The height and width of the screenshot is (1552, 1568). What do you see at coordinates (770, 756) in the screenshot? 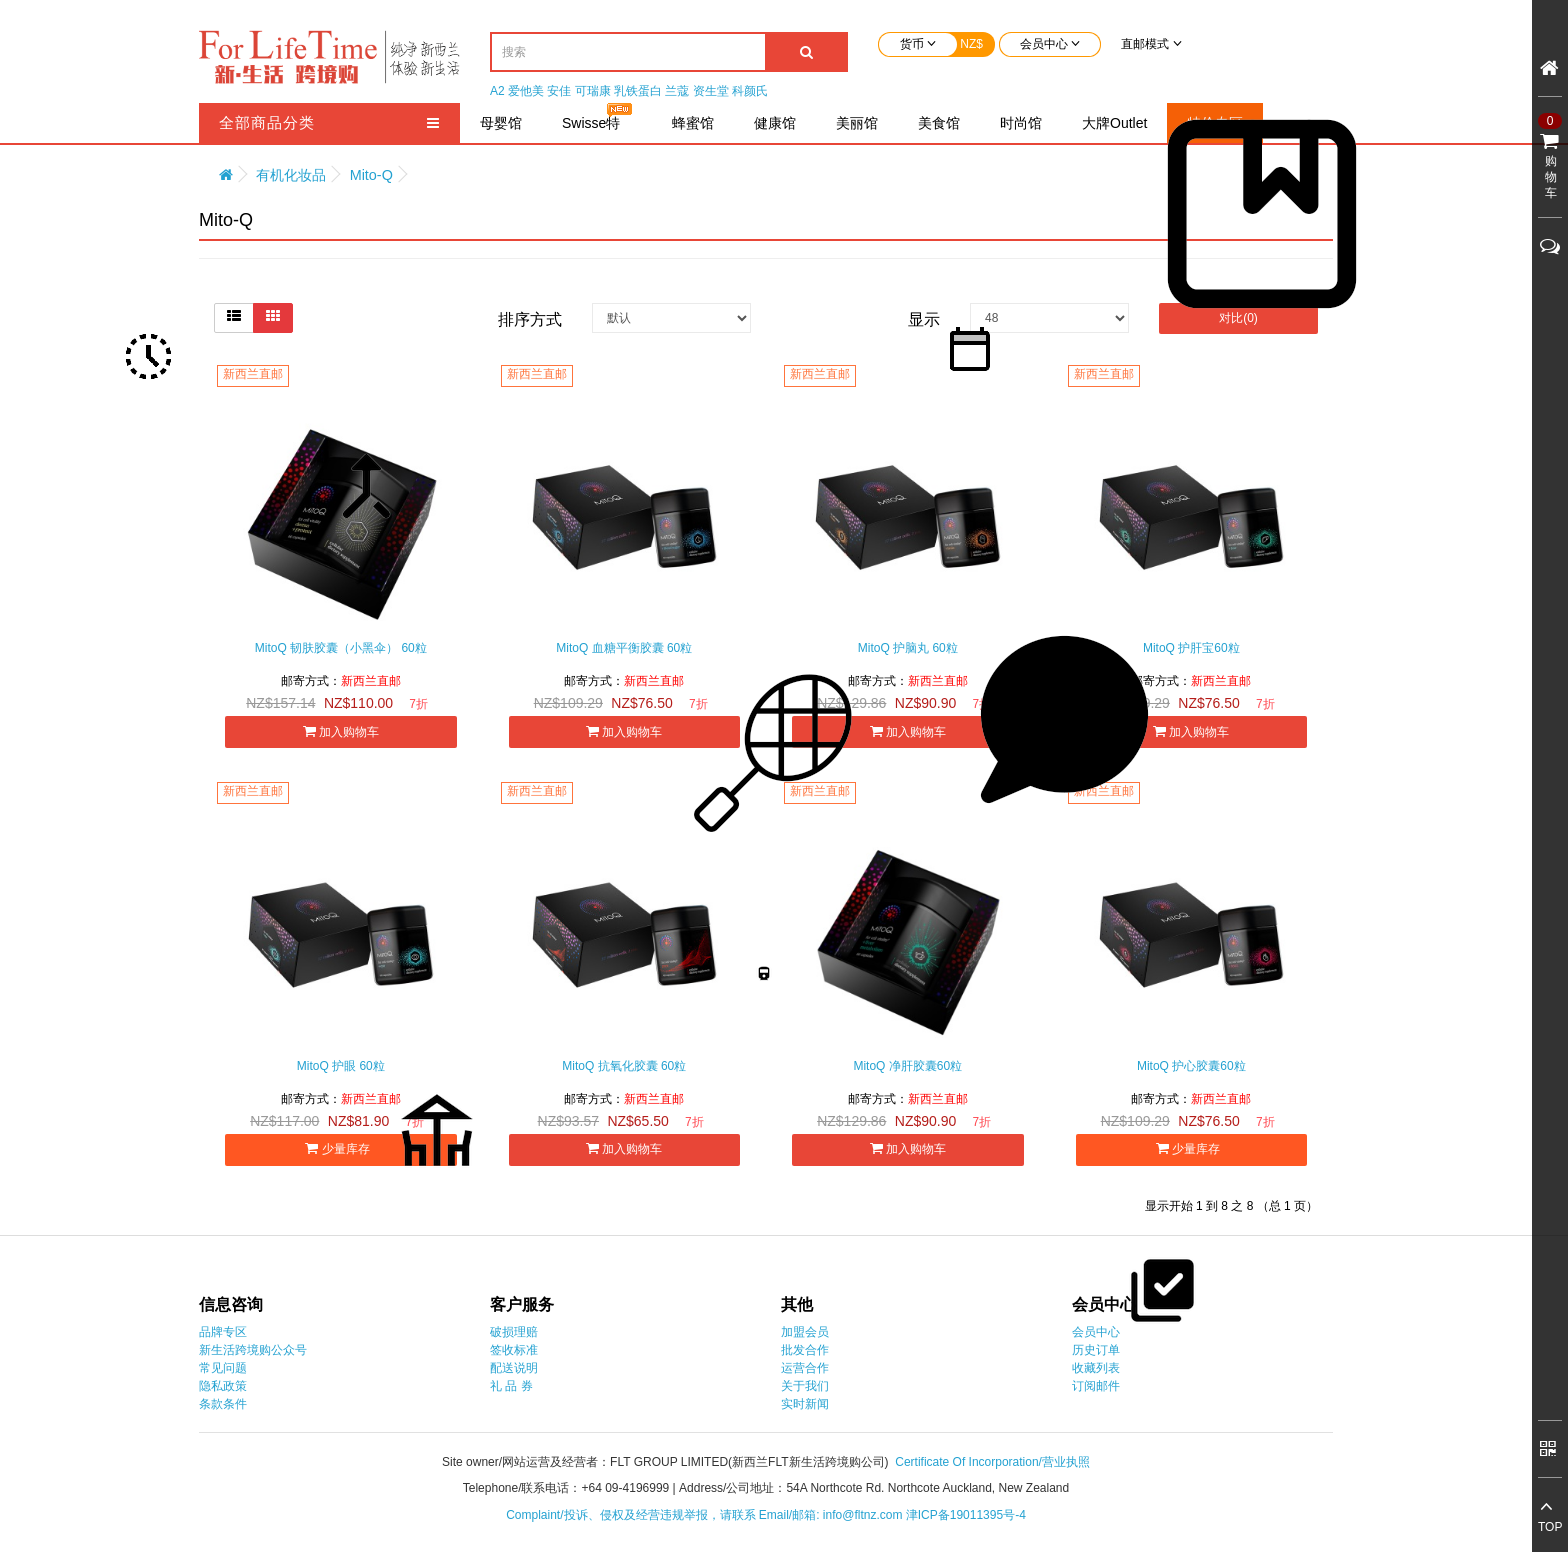
I see `access tennis or racquet sports features` at bounding box center [770, 756].